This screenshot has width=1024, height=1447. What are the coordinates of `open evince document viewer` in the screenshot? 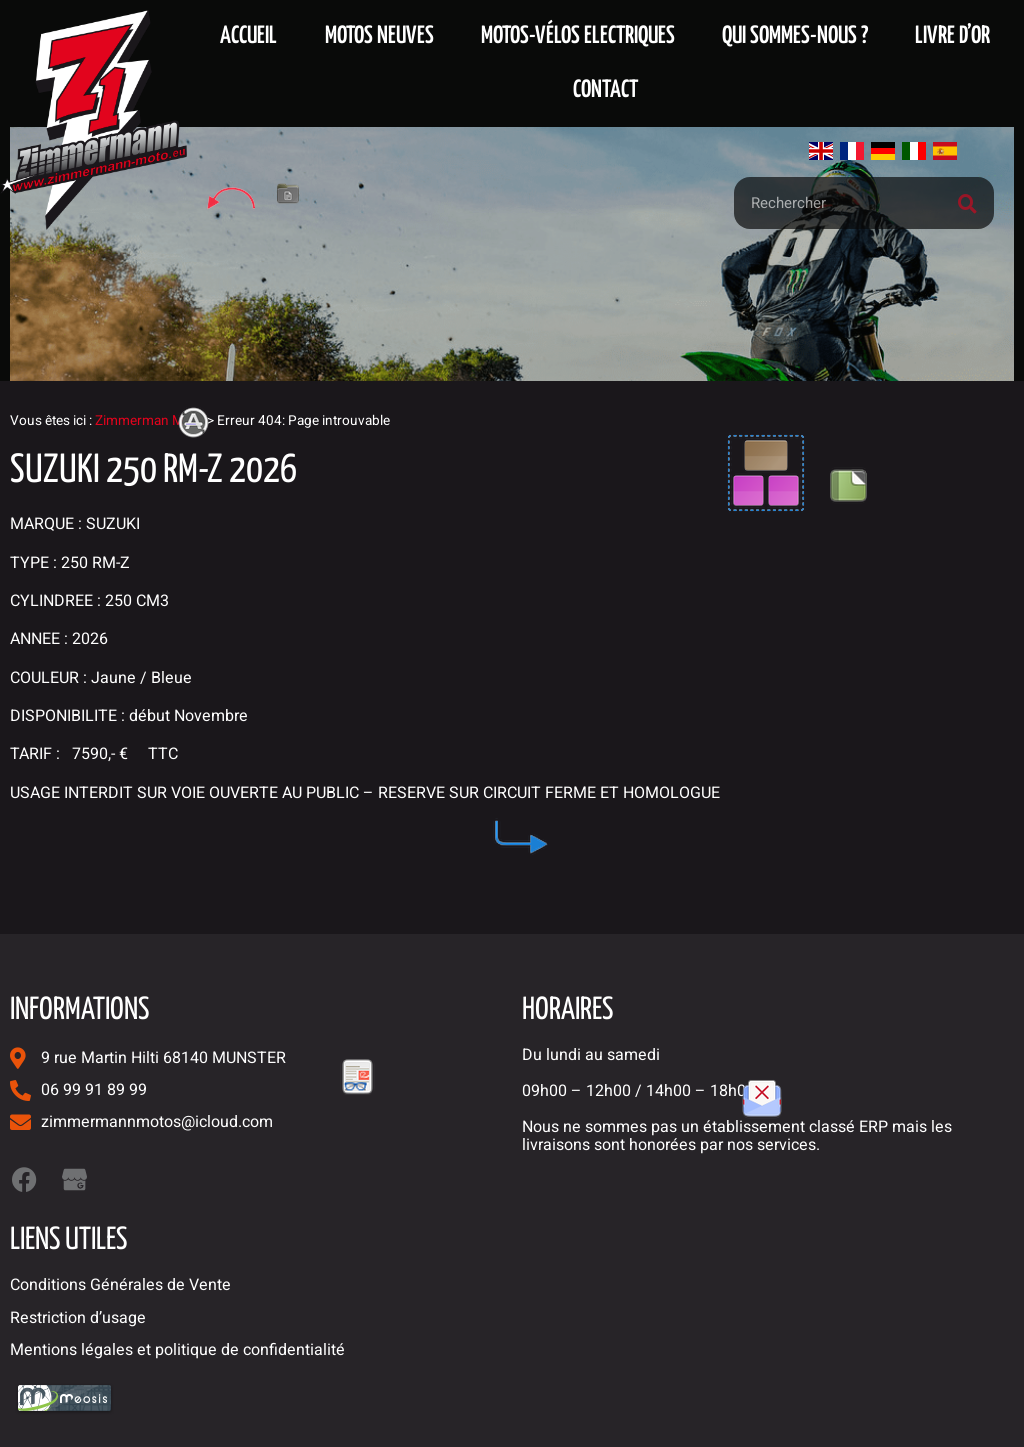 It's located at (357, 1076).